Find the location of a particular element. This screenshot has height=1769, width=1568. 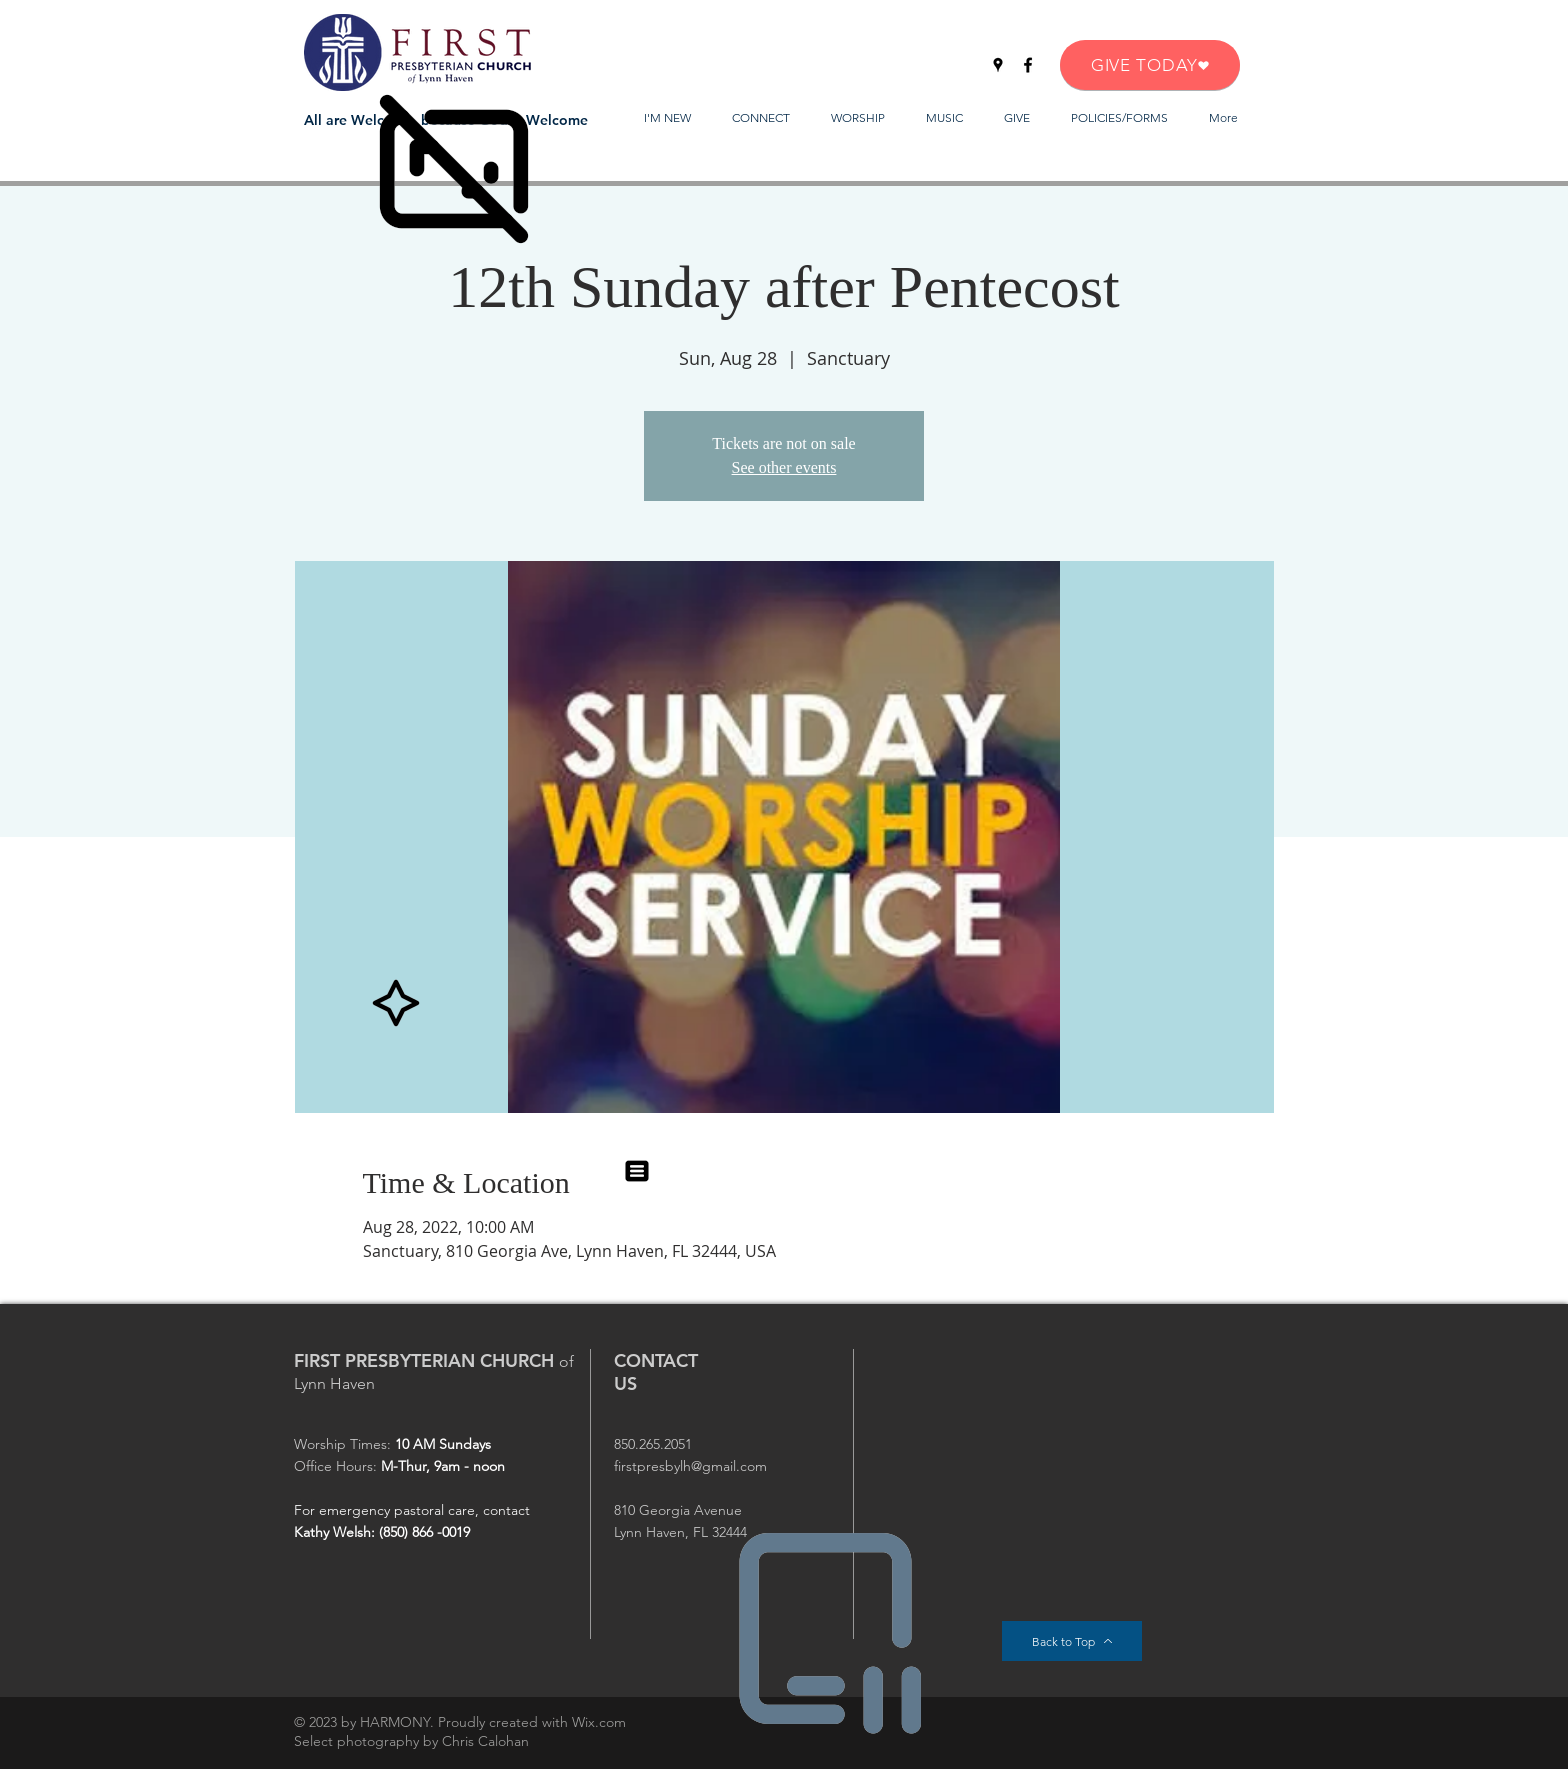

add a sparkle or highlight effect is located at coordinates (396, 1003).